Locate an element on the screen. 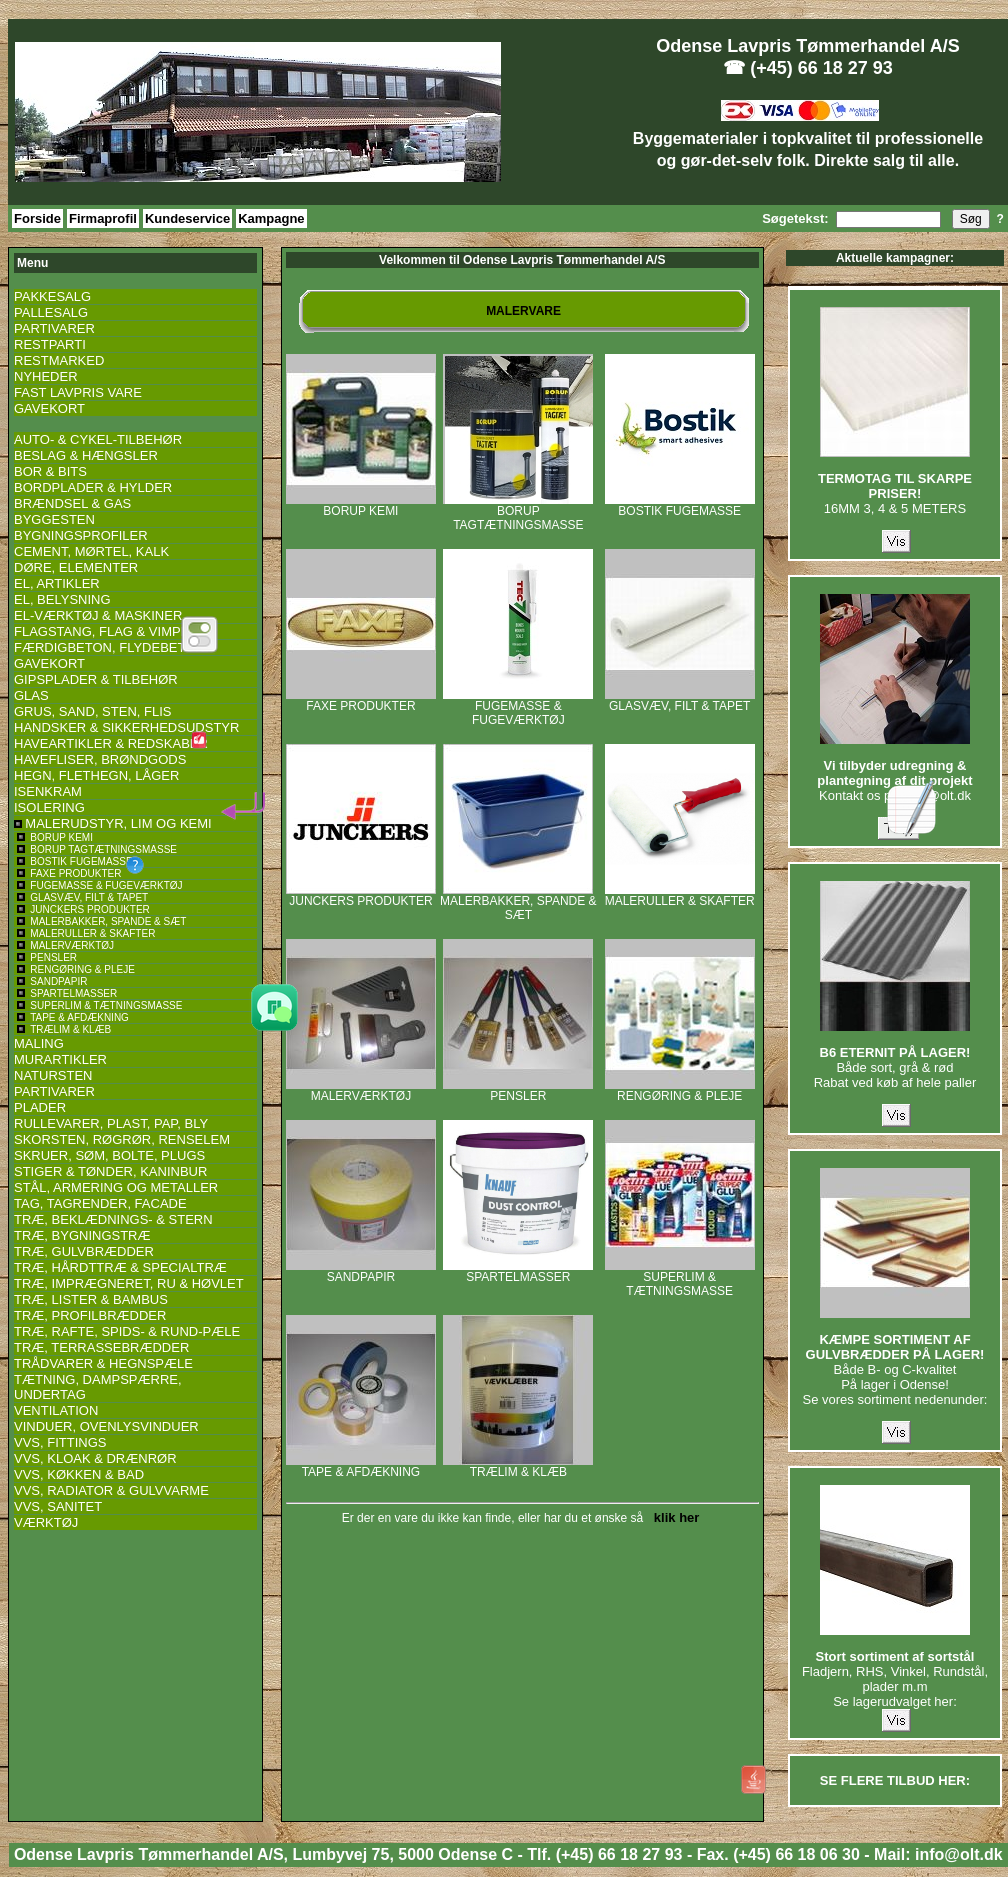 The image size is (1008, 1877). open the help center or documentation is located at coordinates (135, 865).